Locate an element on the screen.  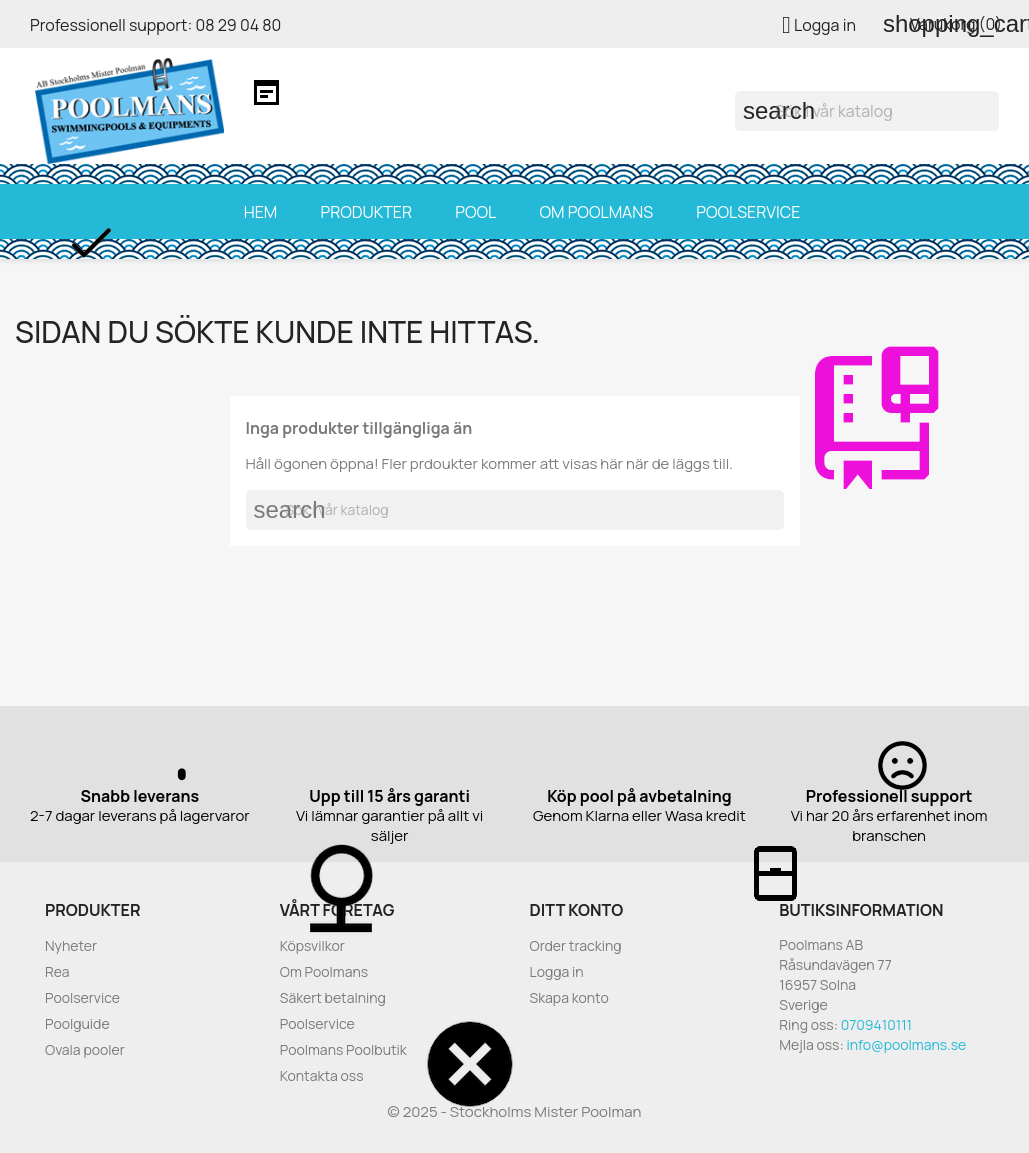
view nature or outdoor-related content is located at coordinates (341, 888).